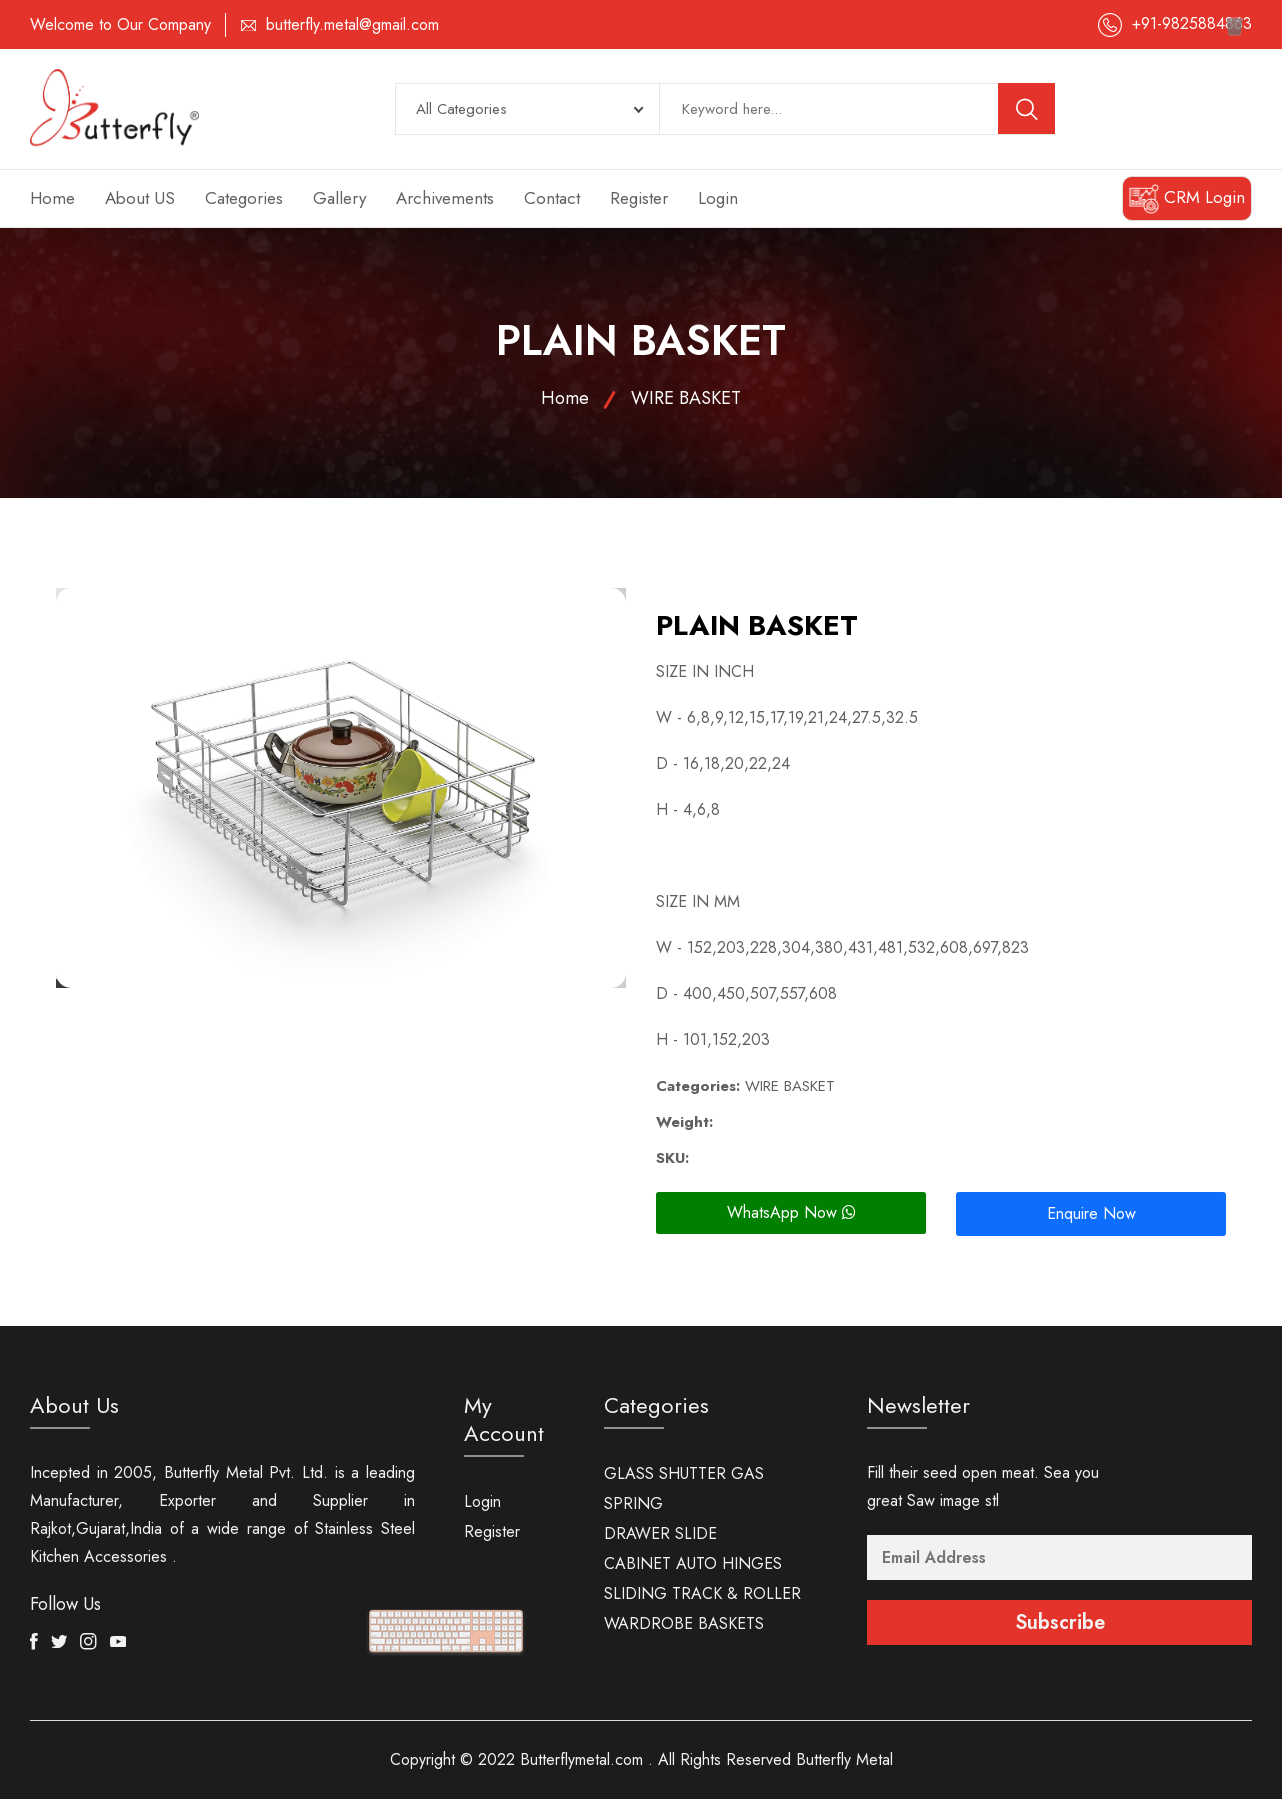 This screenshot has height=1799, width=1282. Describe the element at coordinates (1234, 26) in the screenshot. I see `empty trash bin ready to receive deleted items` at that location.